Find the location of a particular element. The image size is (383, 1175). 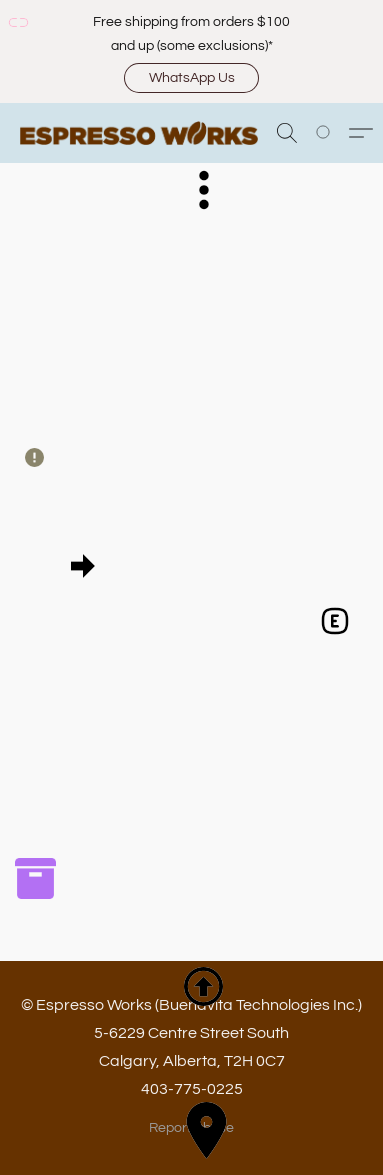

navigate to the next item or screen is located at coordinates (83, 566).